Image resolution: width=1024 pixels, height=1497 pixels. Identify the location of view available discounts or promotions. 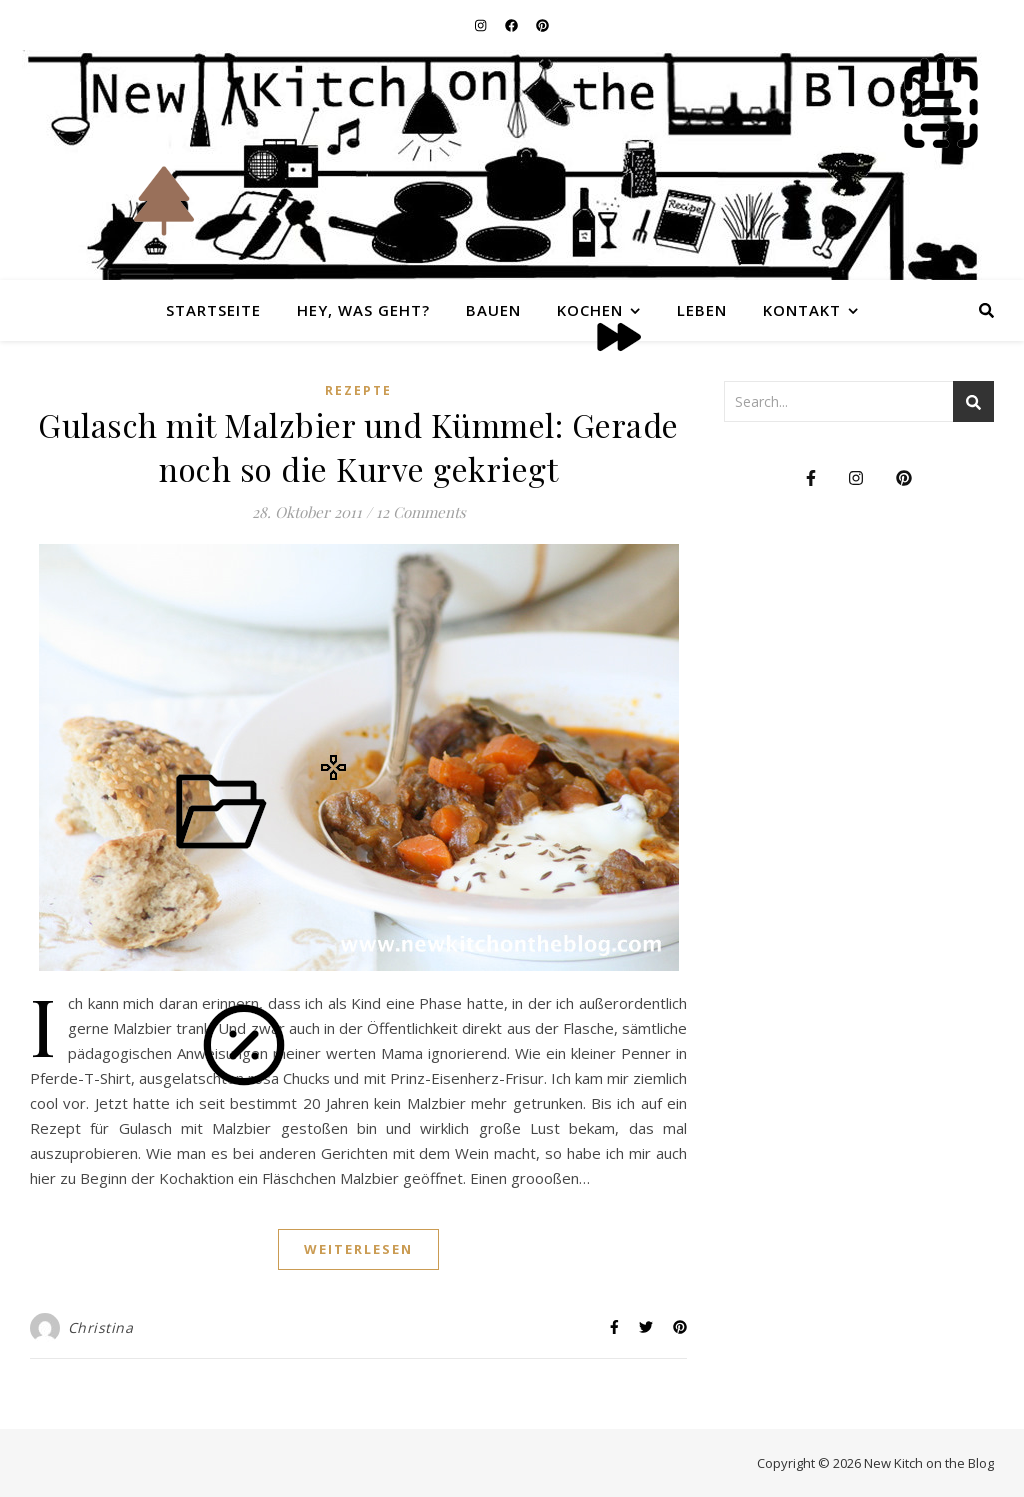
(244, 1045).